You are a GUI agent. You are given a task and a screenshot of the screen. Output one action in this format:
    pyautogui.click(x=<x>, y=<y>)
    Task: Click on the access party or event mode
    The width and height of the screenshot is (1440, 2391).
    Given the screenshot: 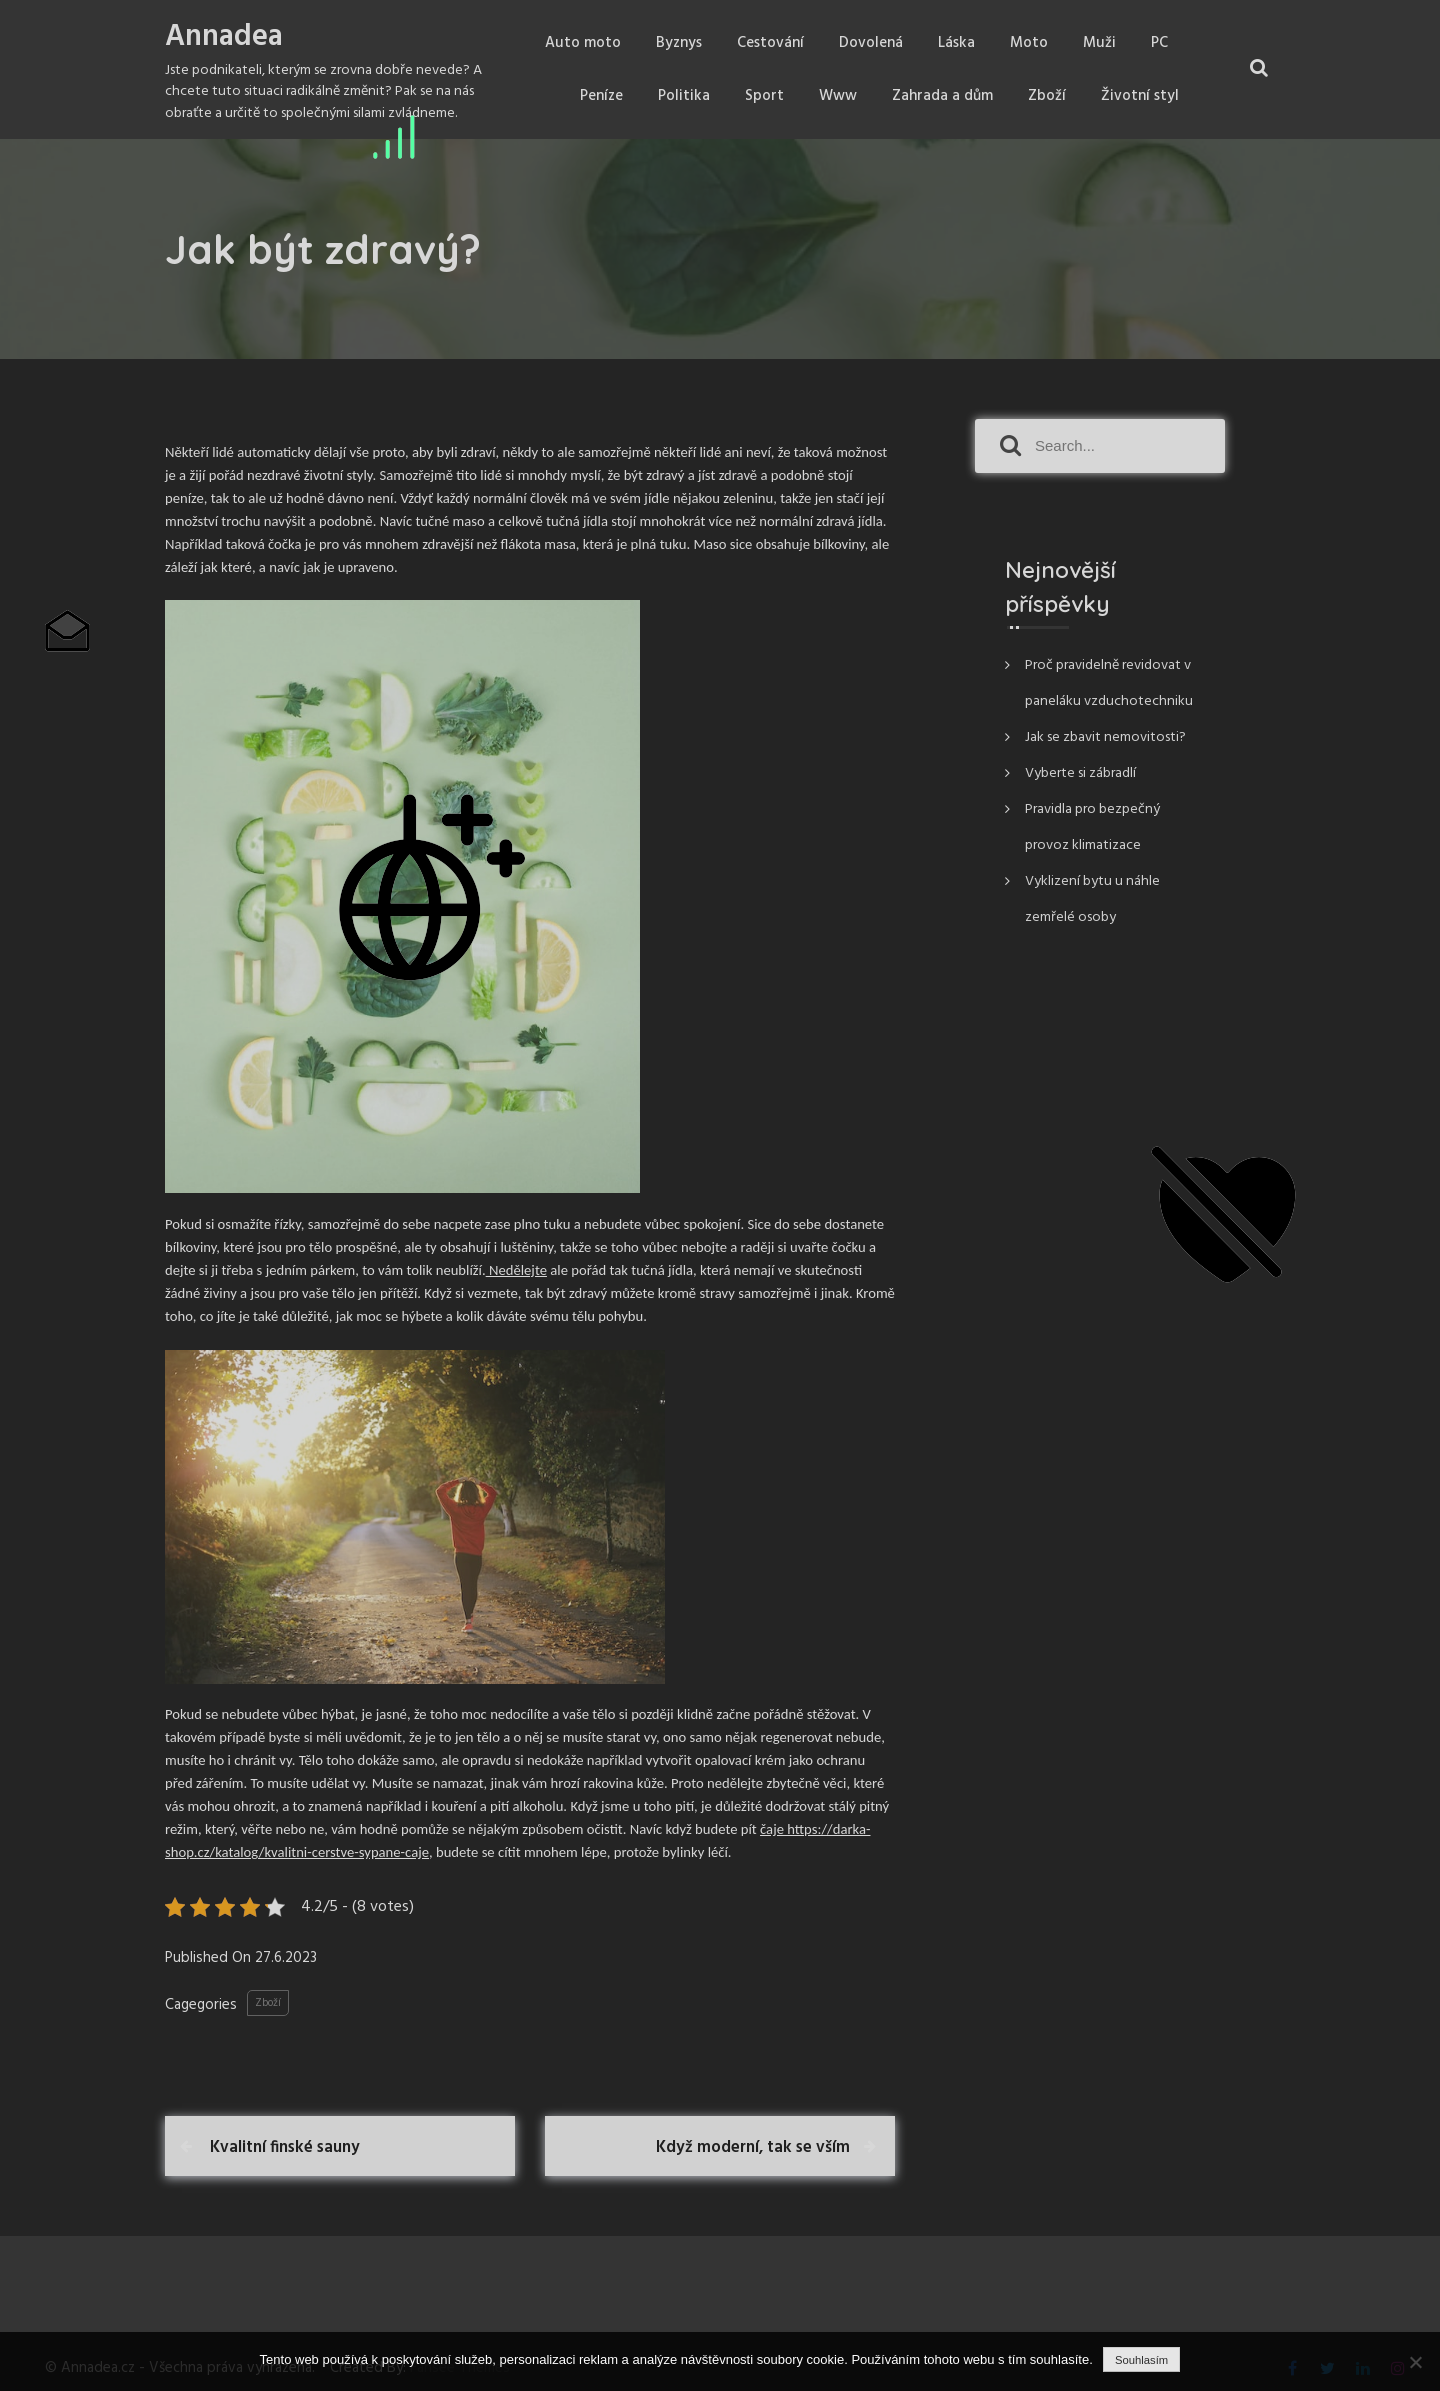 What is the action you would take?
    pyautogui.click(x=422, y=890)
    